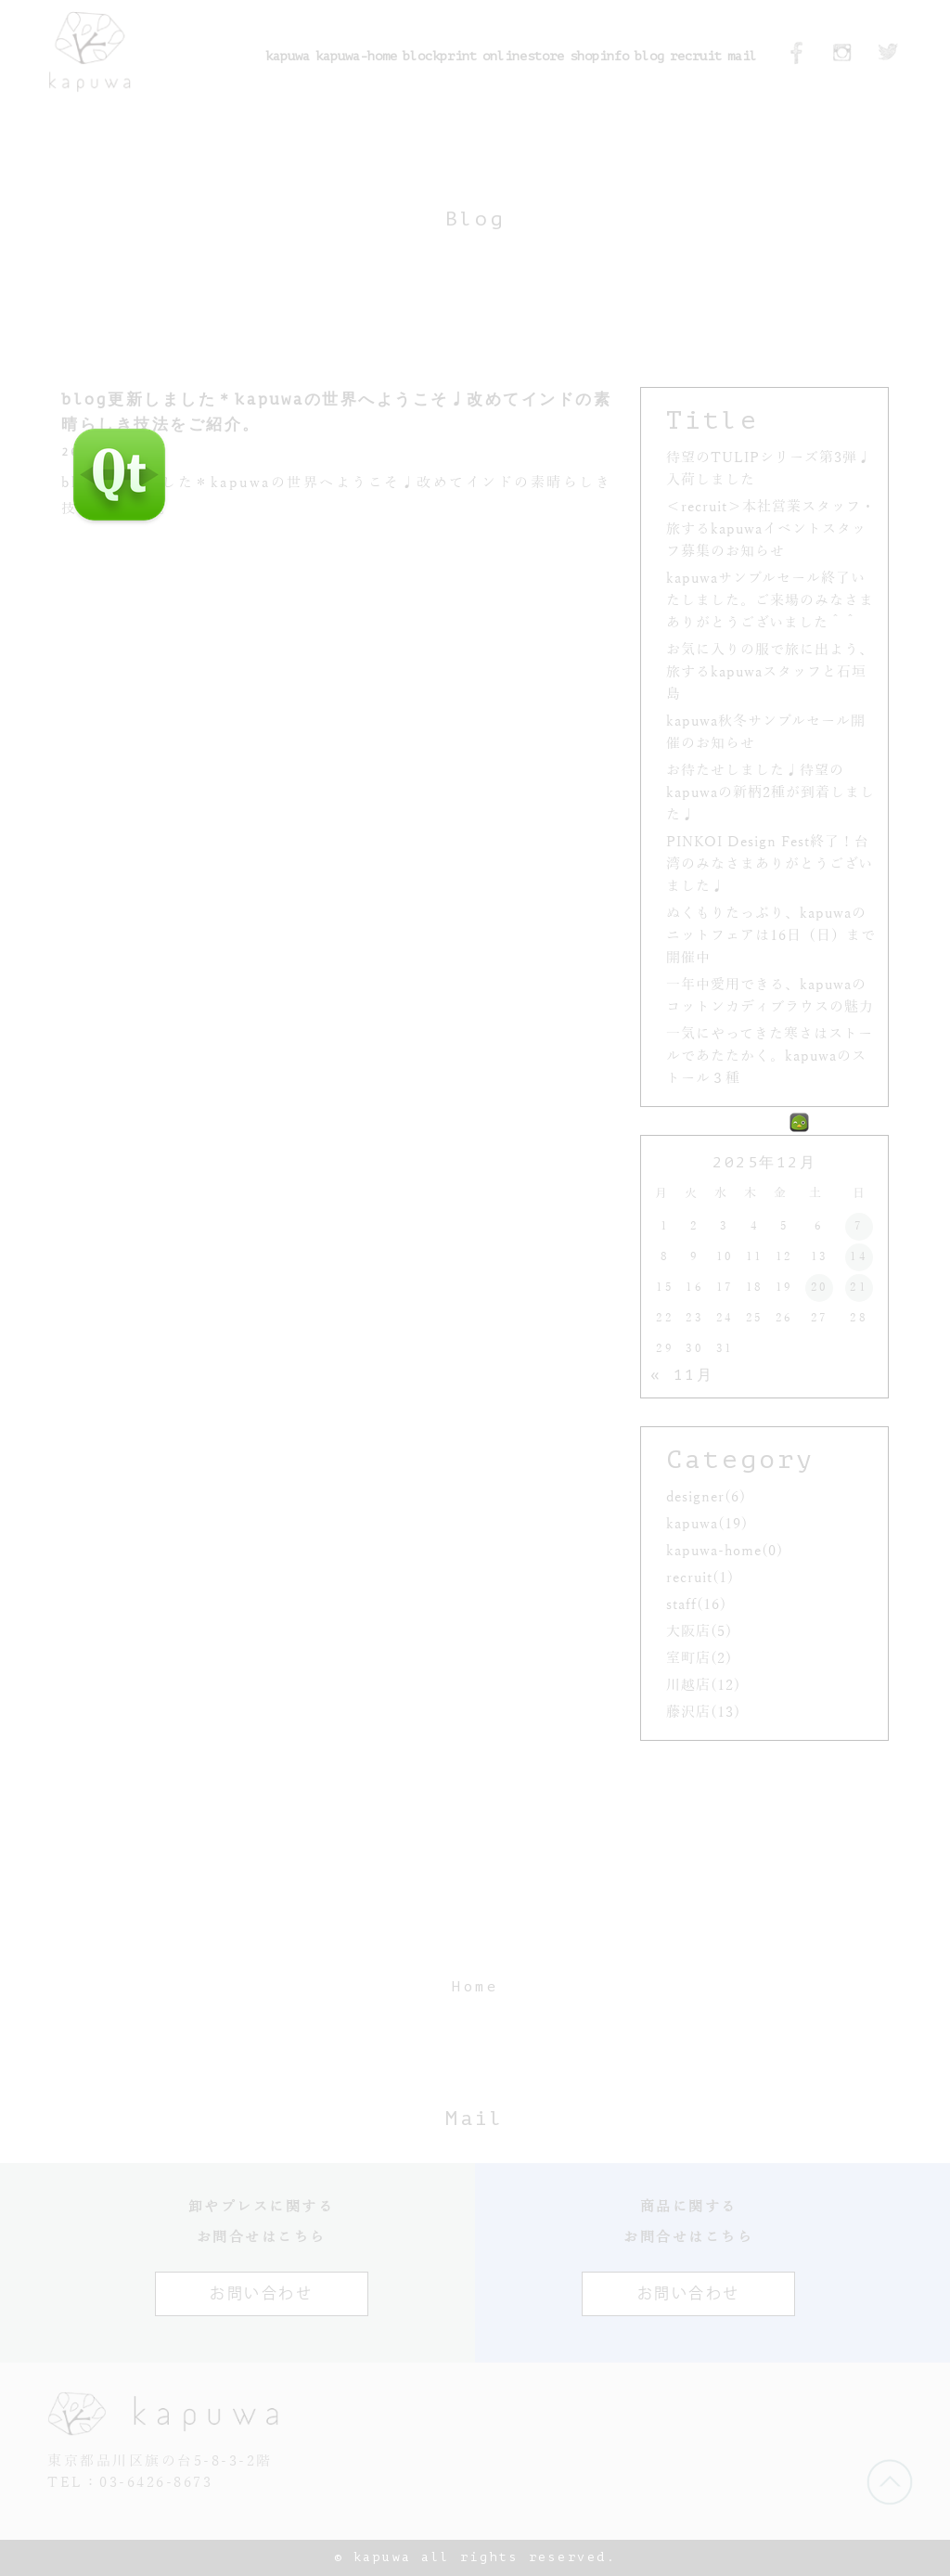 This screenshot has height=2576, width=950. What do you see at coordinates (799, 1122) in the screenshot?
I see `open choqok microblogging client` at bounding box center [799, 1122].